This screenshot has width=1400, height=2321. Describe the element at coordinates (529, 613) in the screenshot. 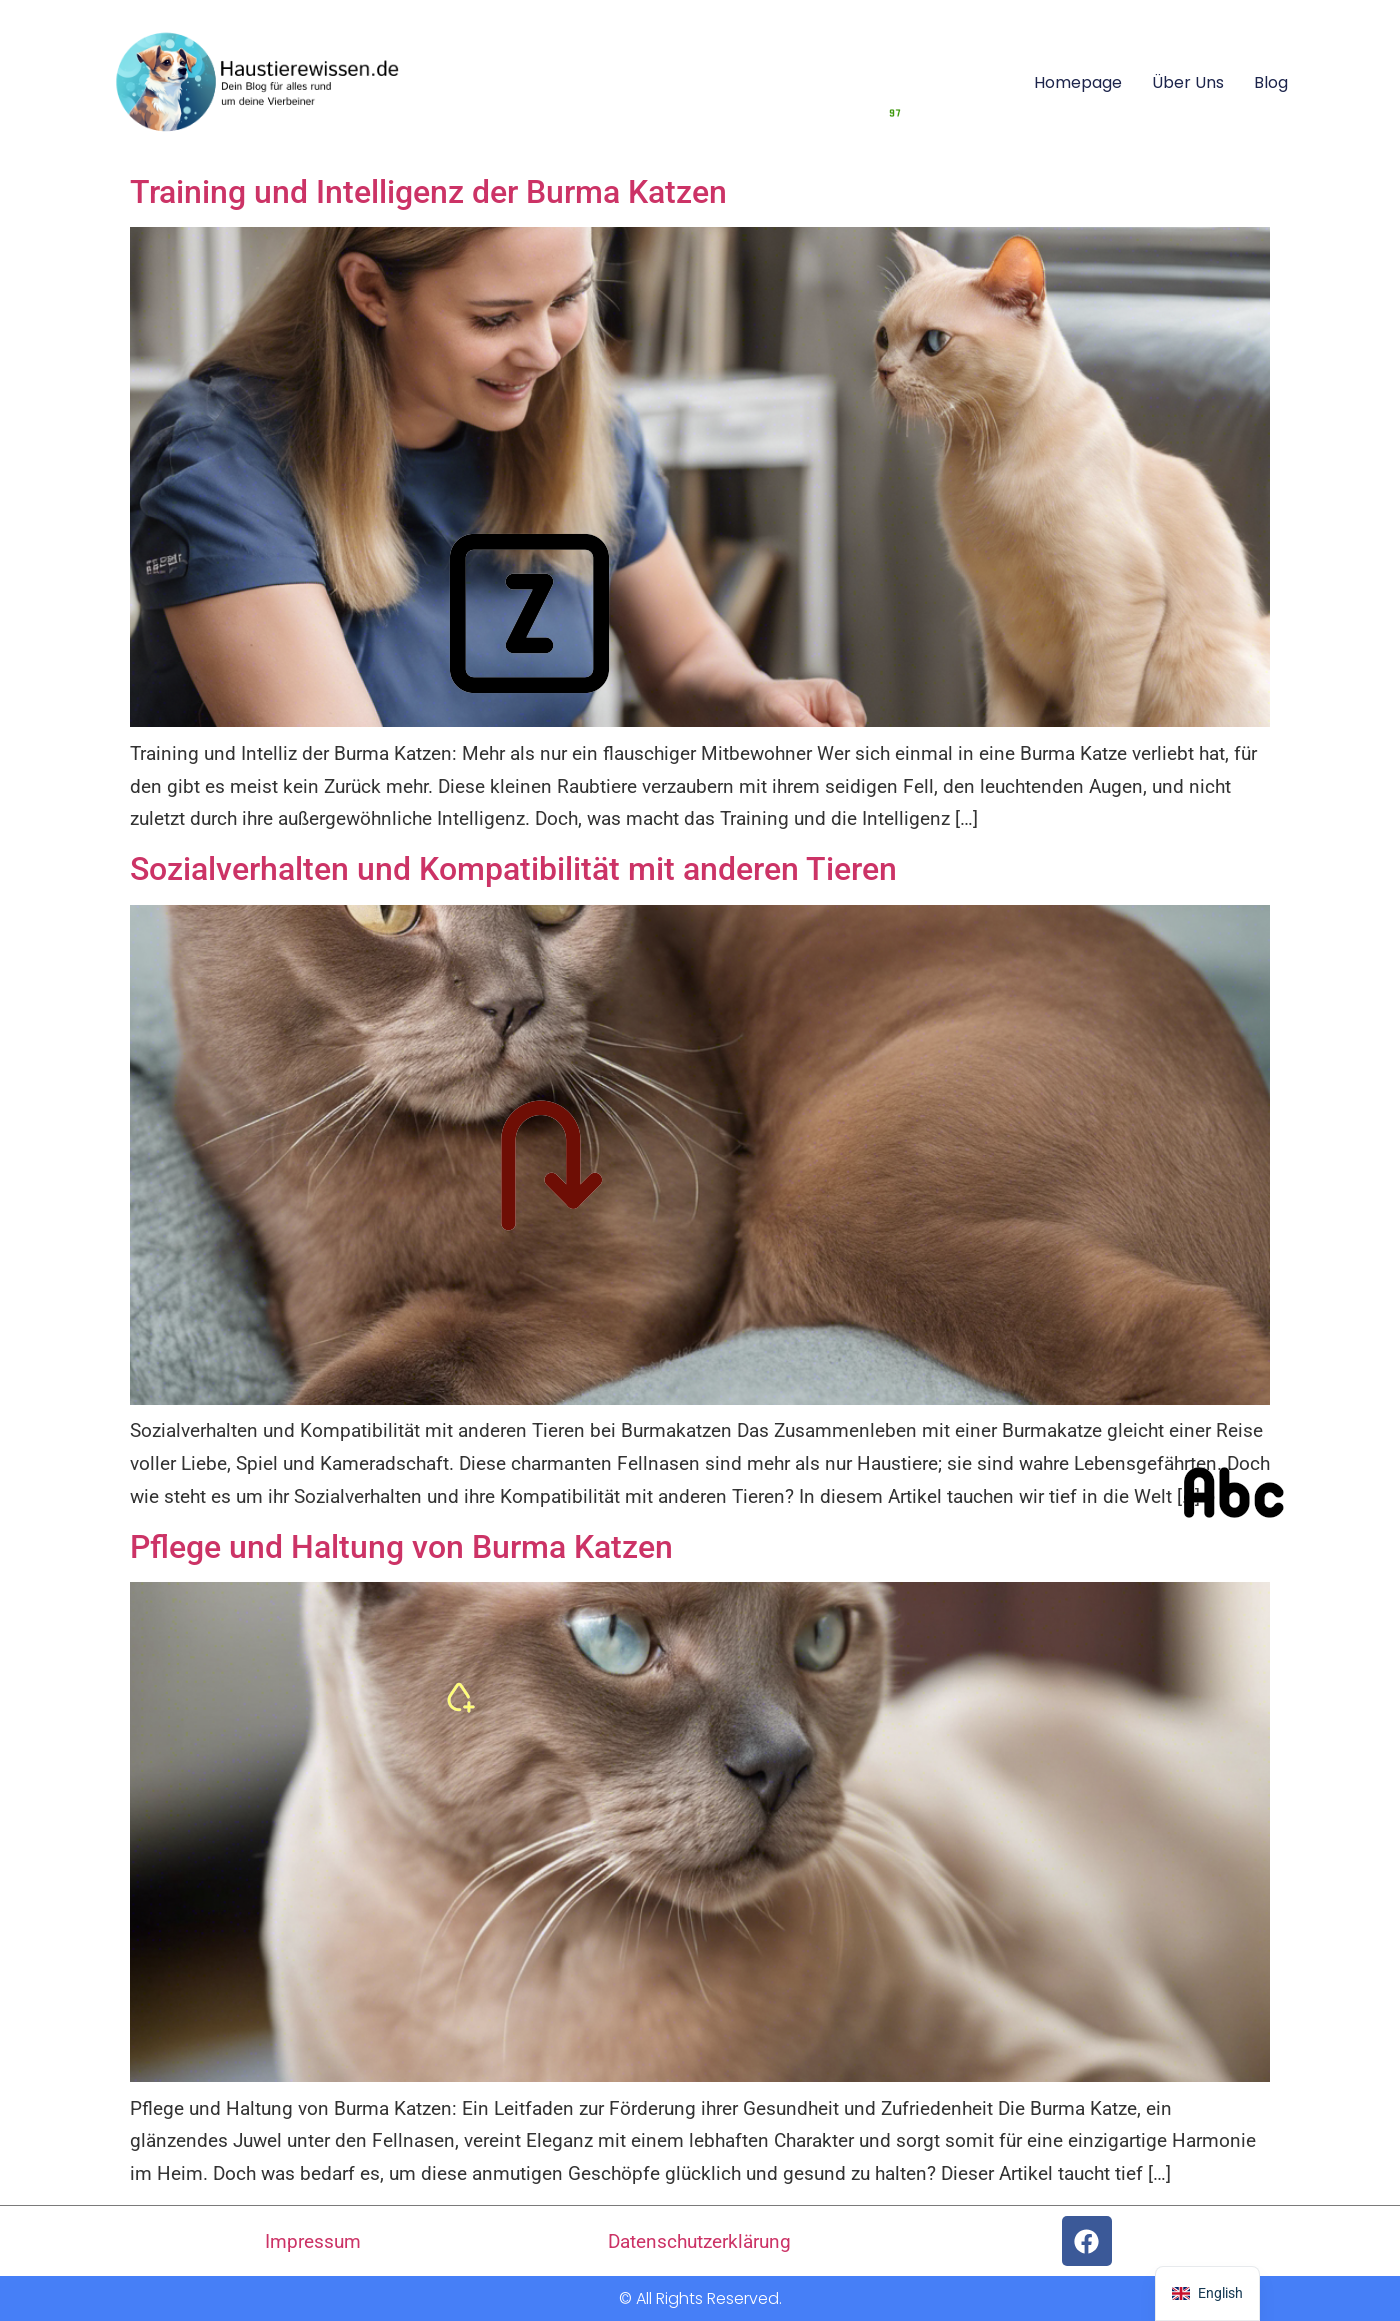

I see `alphabetical sorting option (Z)` at that location.